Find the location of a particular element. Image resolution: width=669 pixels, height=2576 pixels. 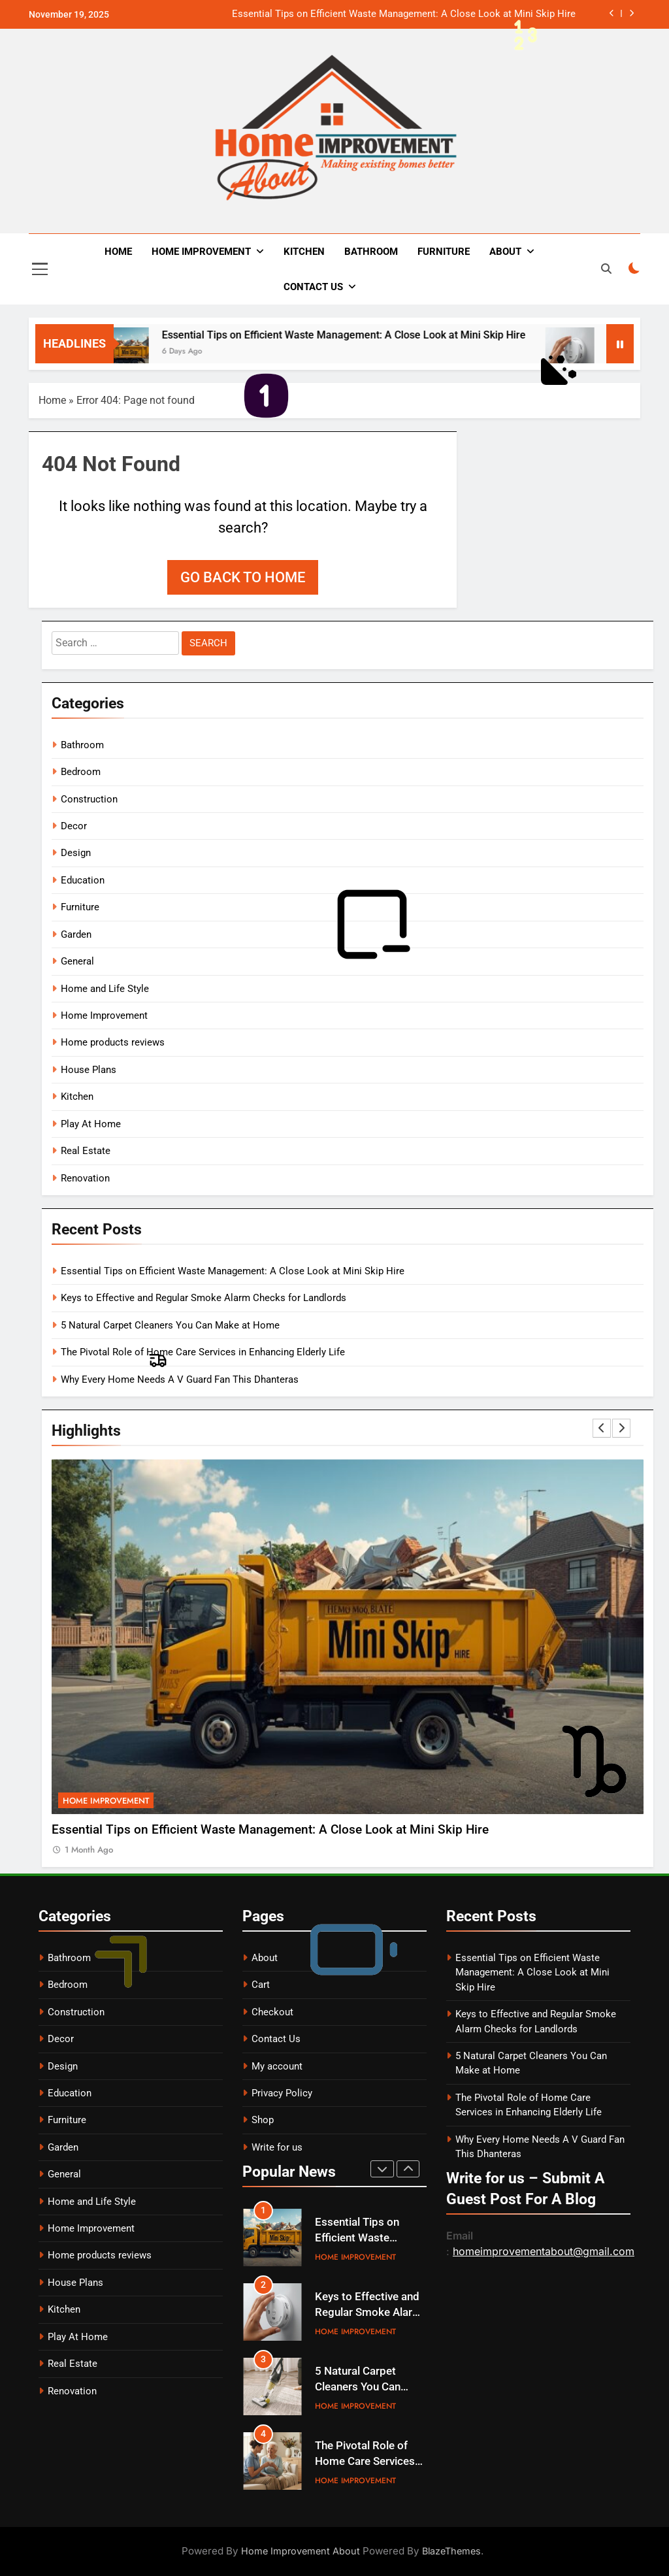

capricorn zodiac sign symbol is located at coordinates (596, 1759).